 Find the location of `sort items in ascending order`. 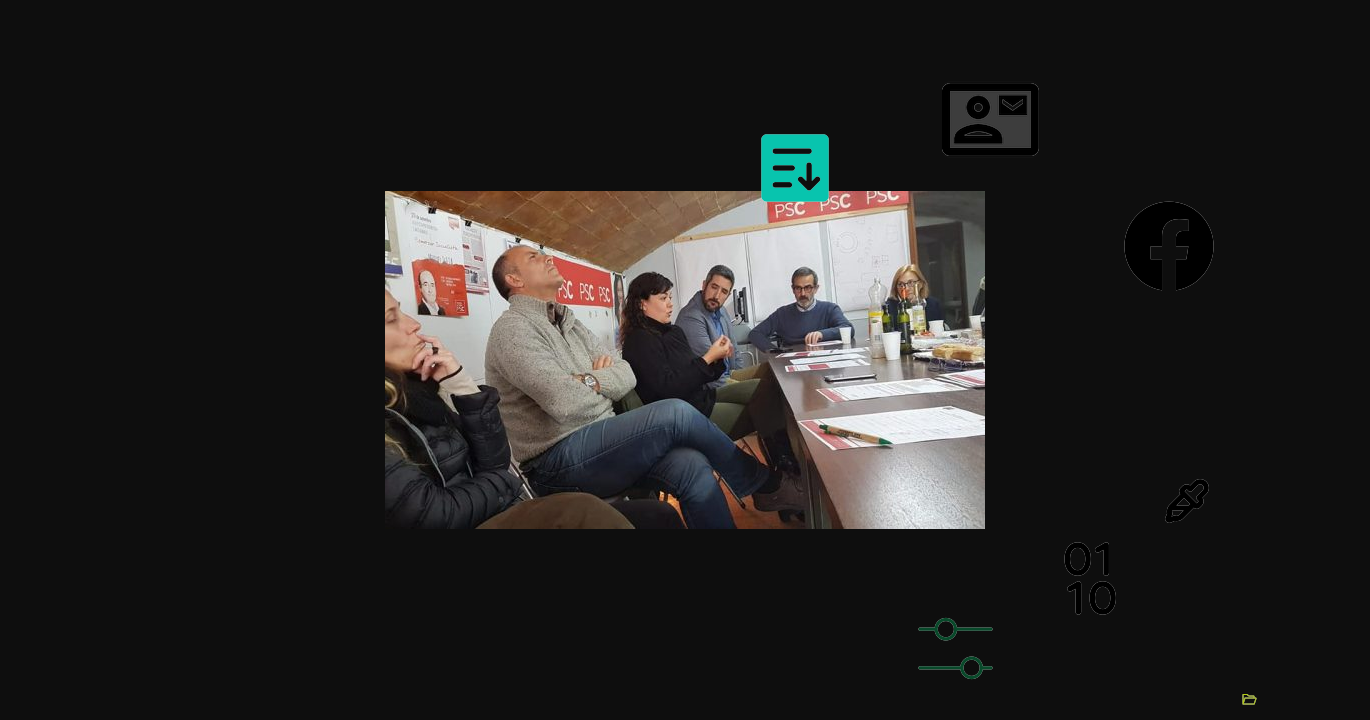

sort items in ascending order is located at coordinates (795, 168).